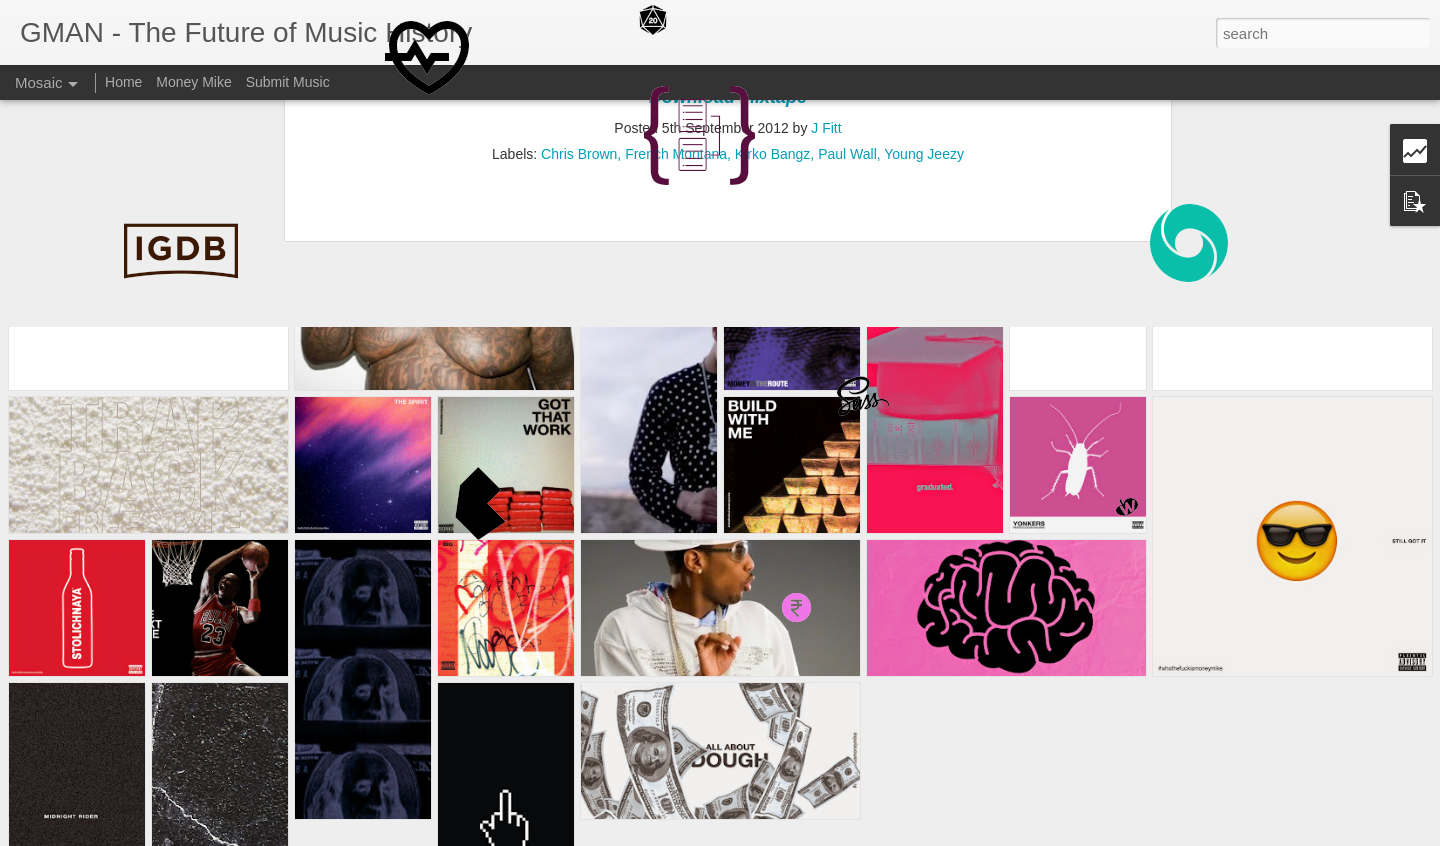  I want to click on deepmind company logo, so click(1189, 243).